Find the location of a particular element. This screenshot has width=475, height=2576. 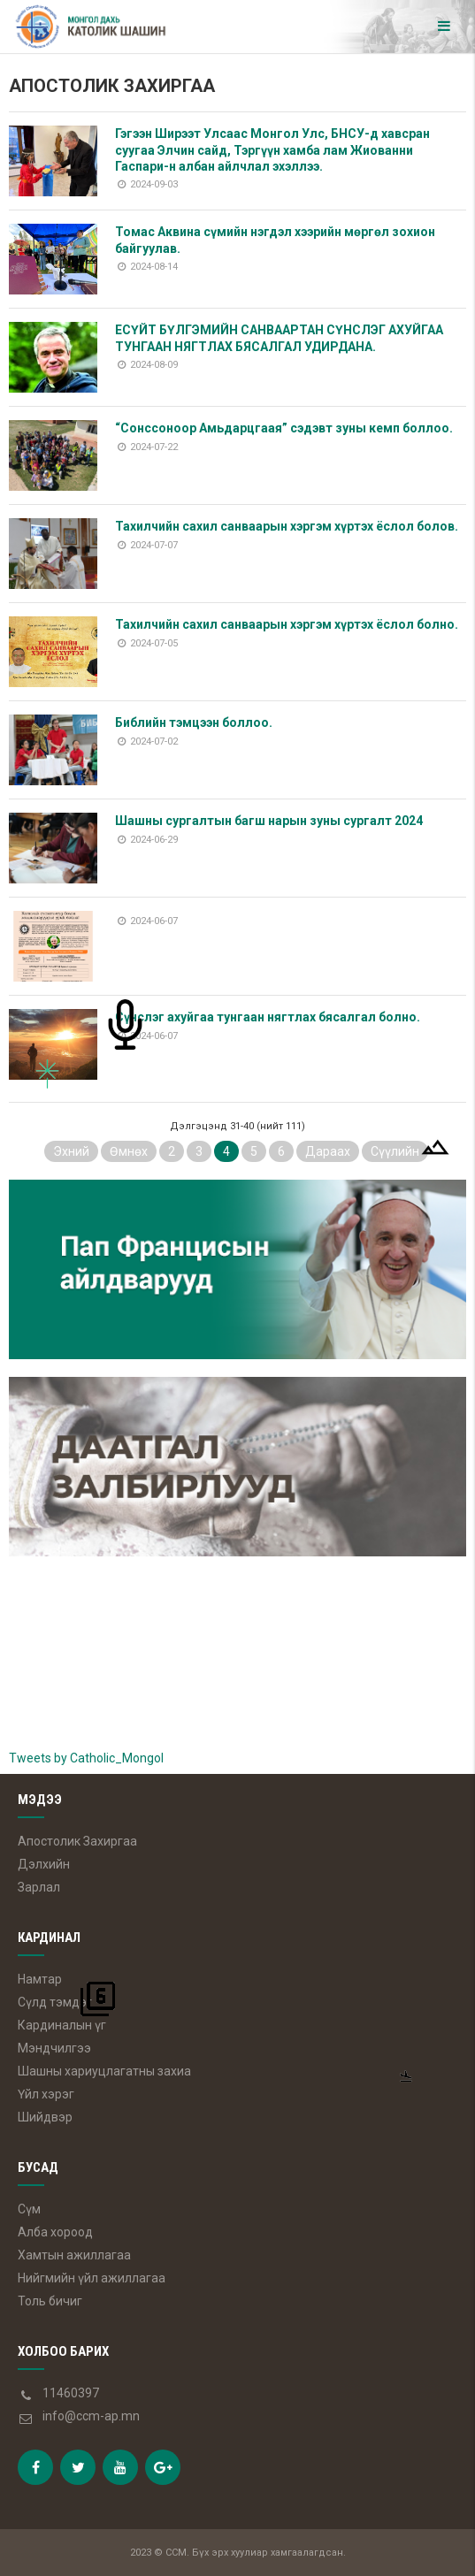

indicates an arriving flight is located at coordinates (406, 2076).